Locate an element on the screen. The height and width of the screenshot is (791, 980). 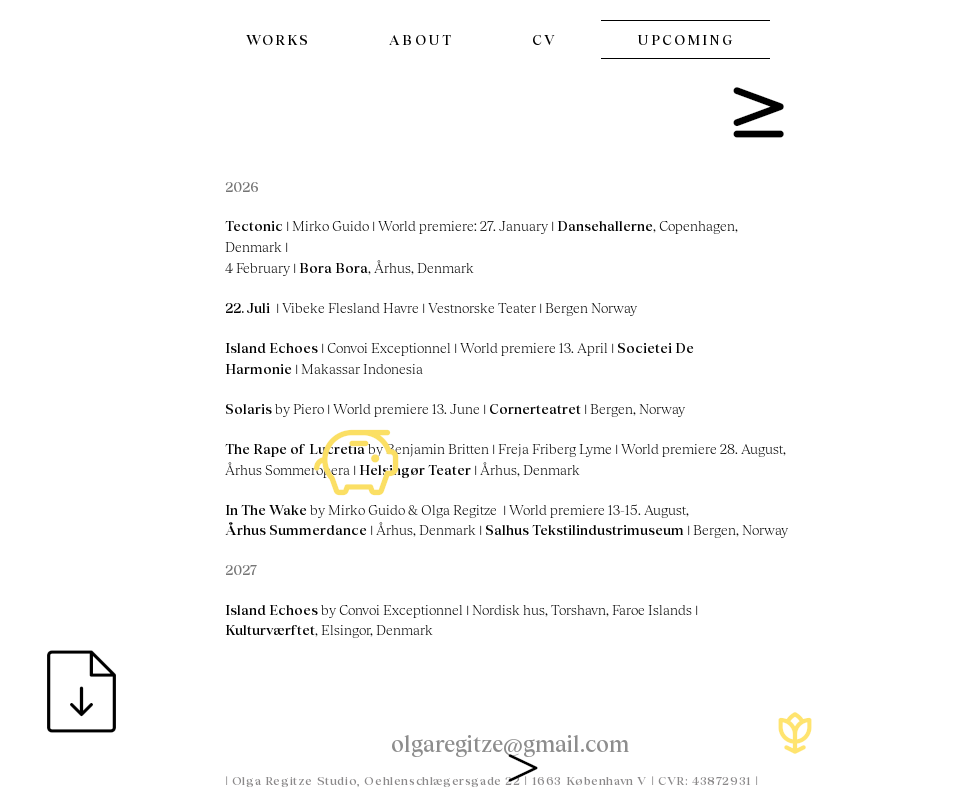
navigate to the next item or page is located at coordinates (521, 768).